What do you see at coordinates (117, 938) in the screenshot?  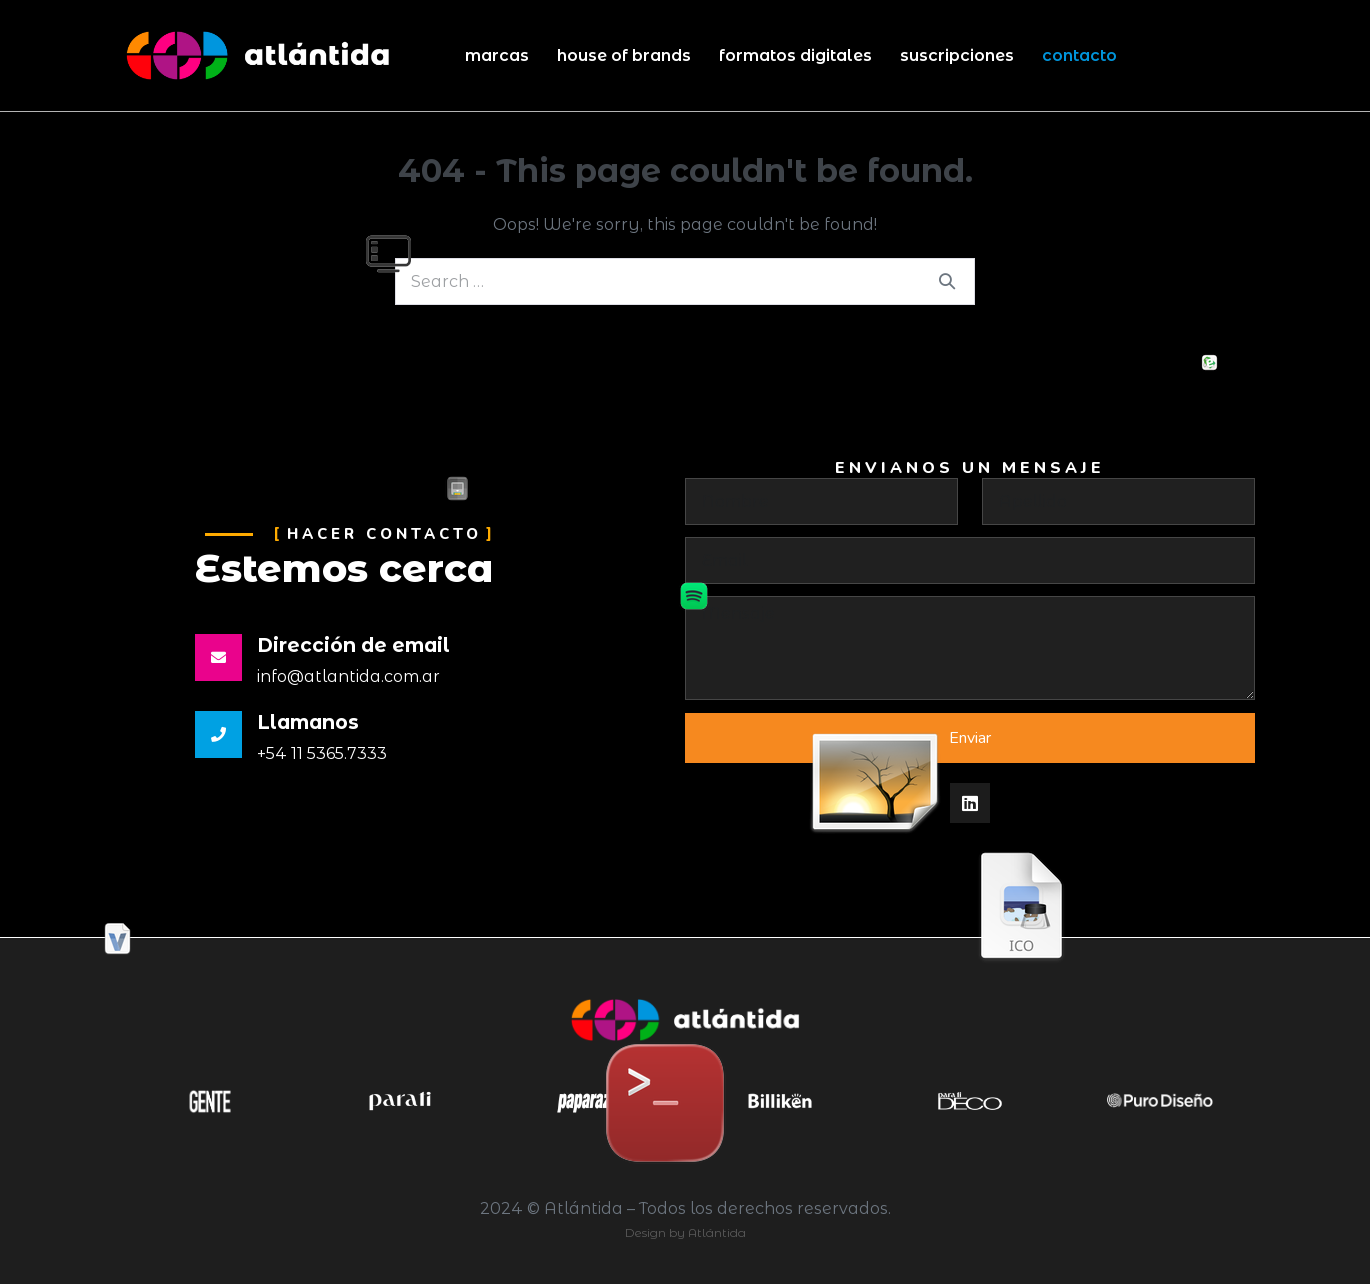 I see `a v programming language source file` at bounding box center [117, 938].